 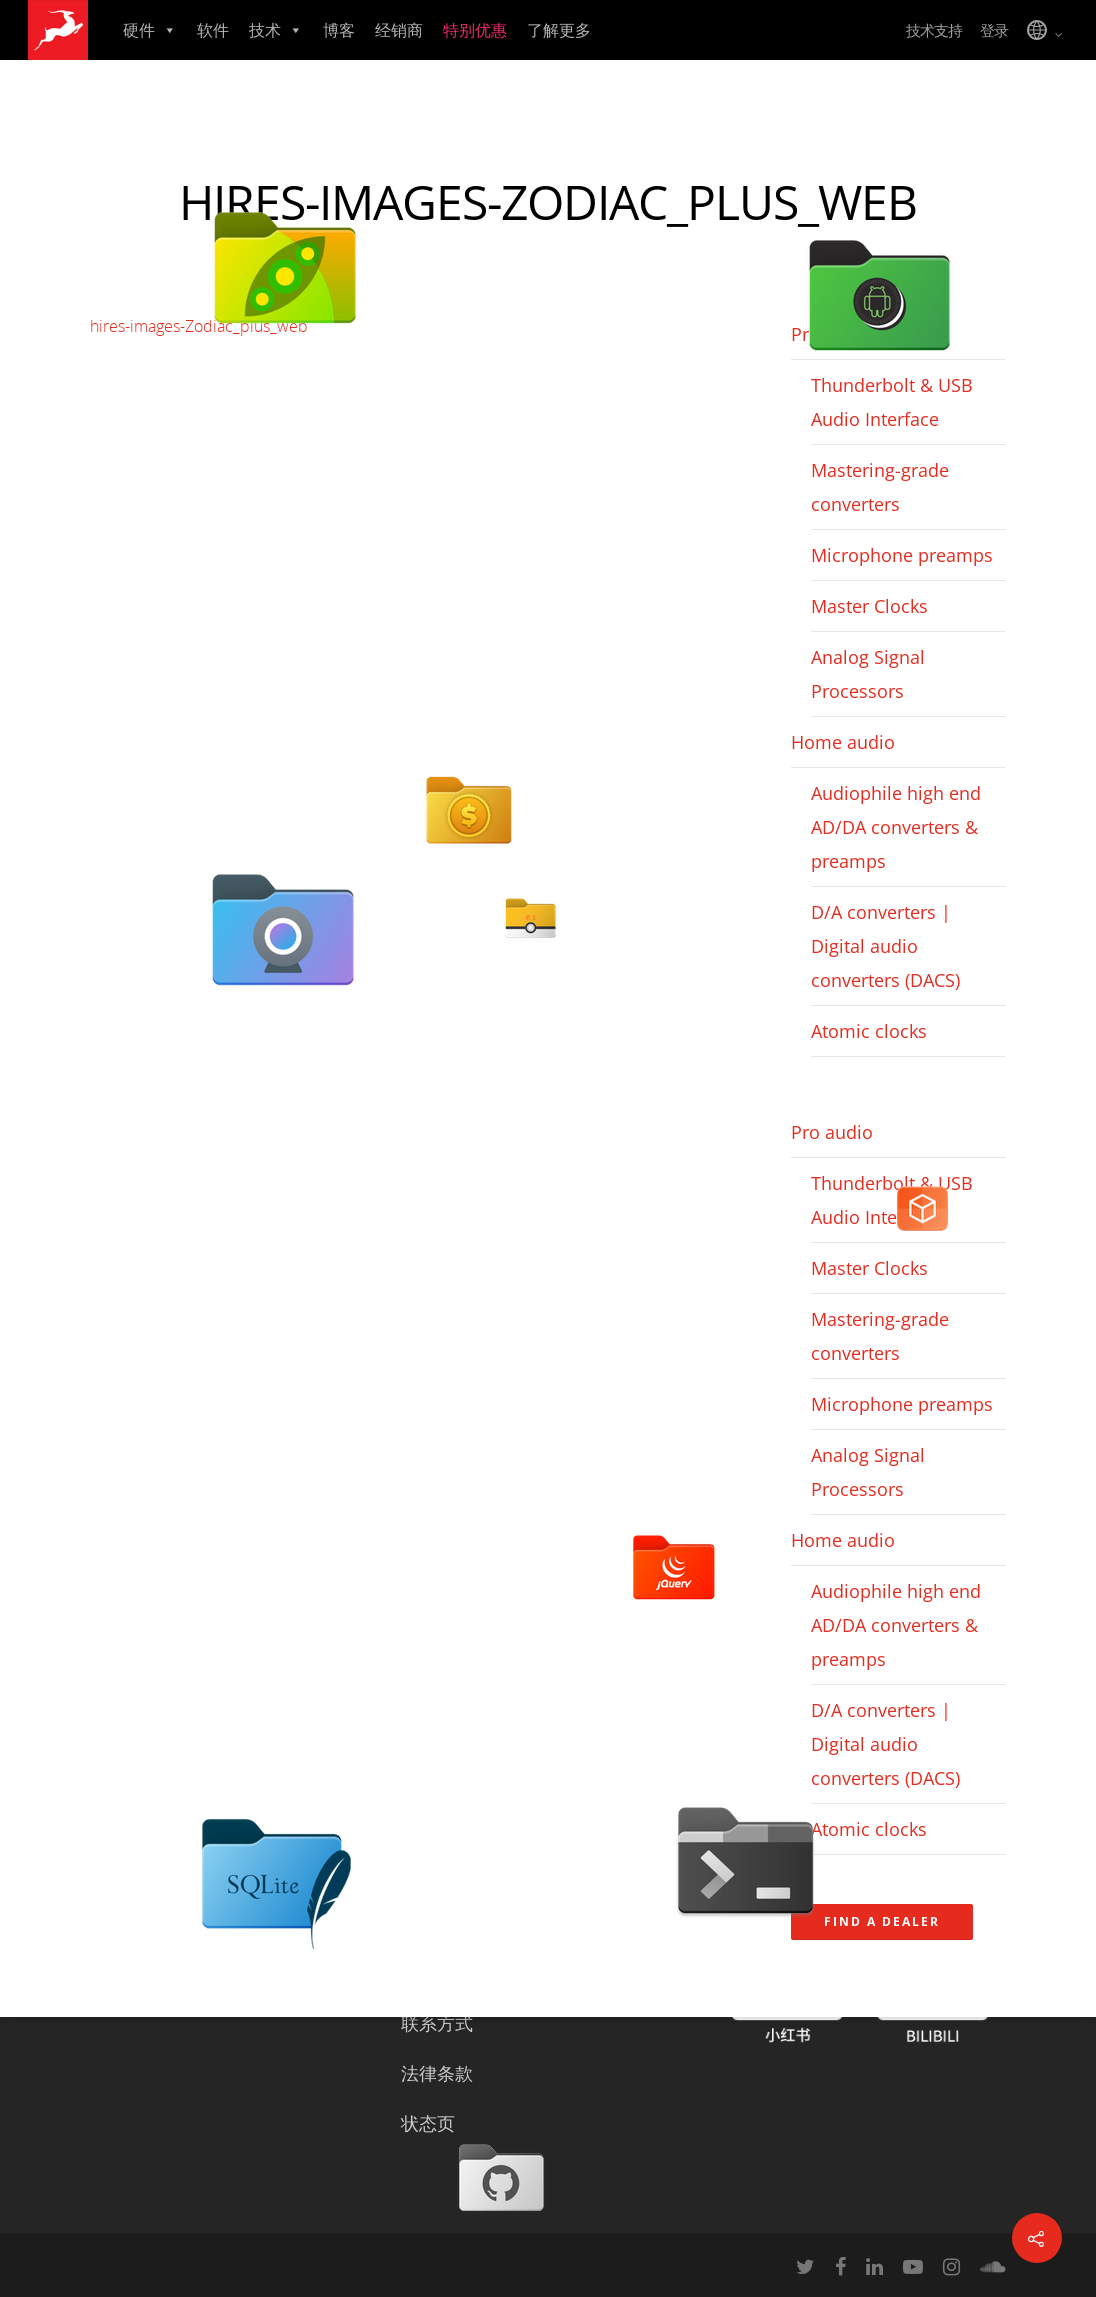 I want to click on folder containing jQuery library files, so click(x=673, y=1569).